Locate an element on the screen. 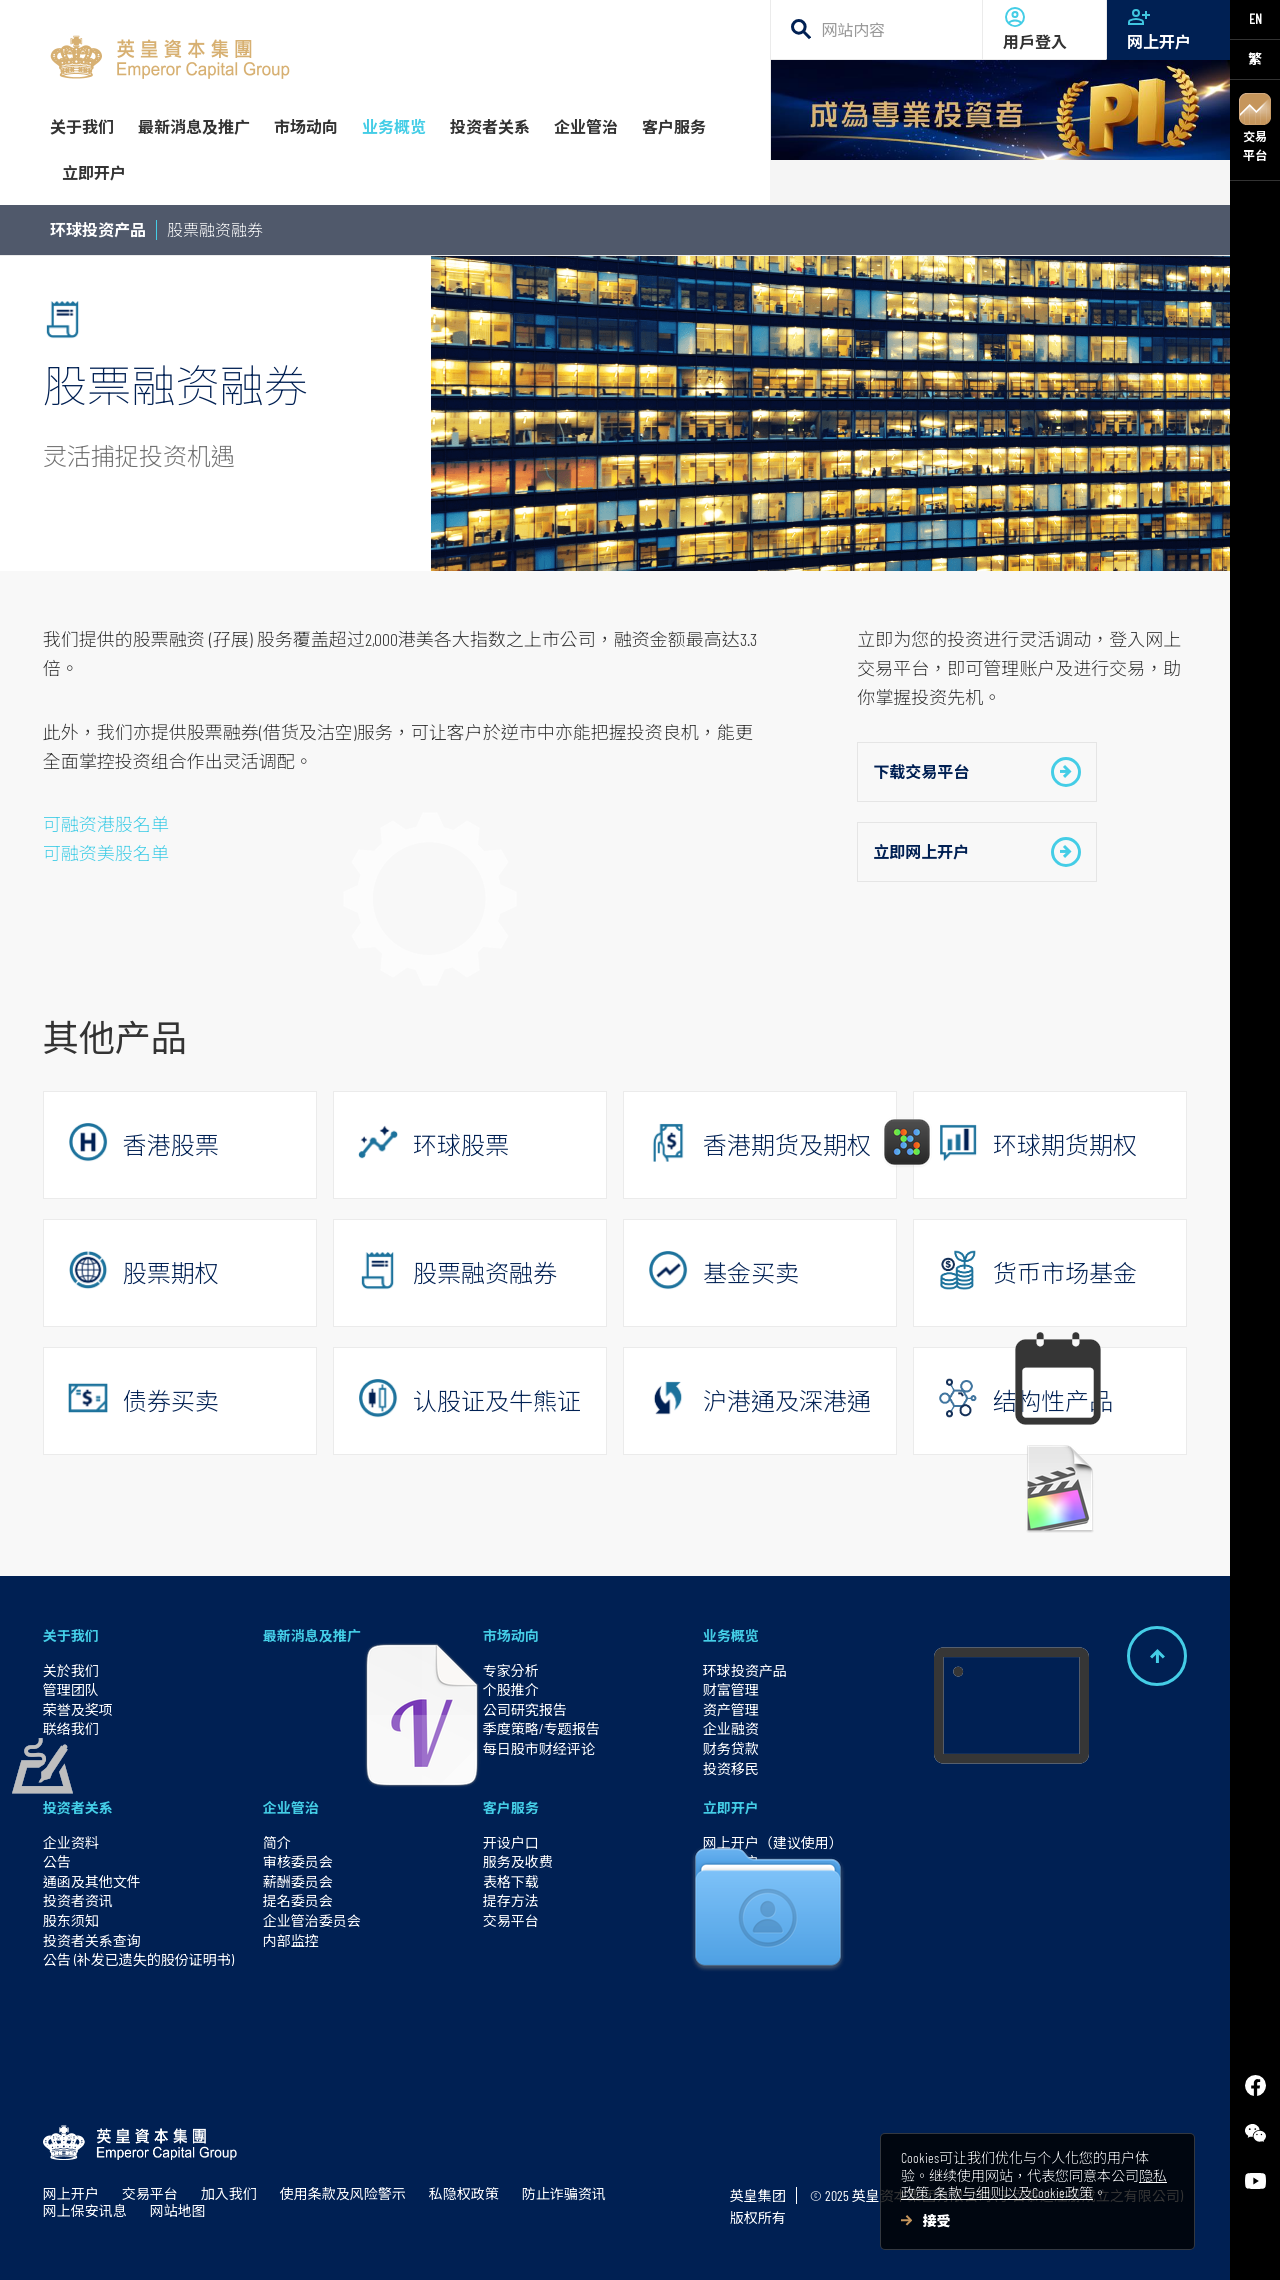  open calendar app is located at coordinates (1058, 1382).